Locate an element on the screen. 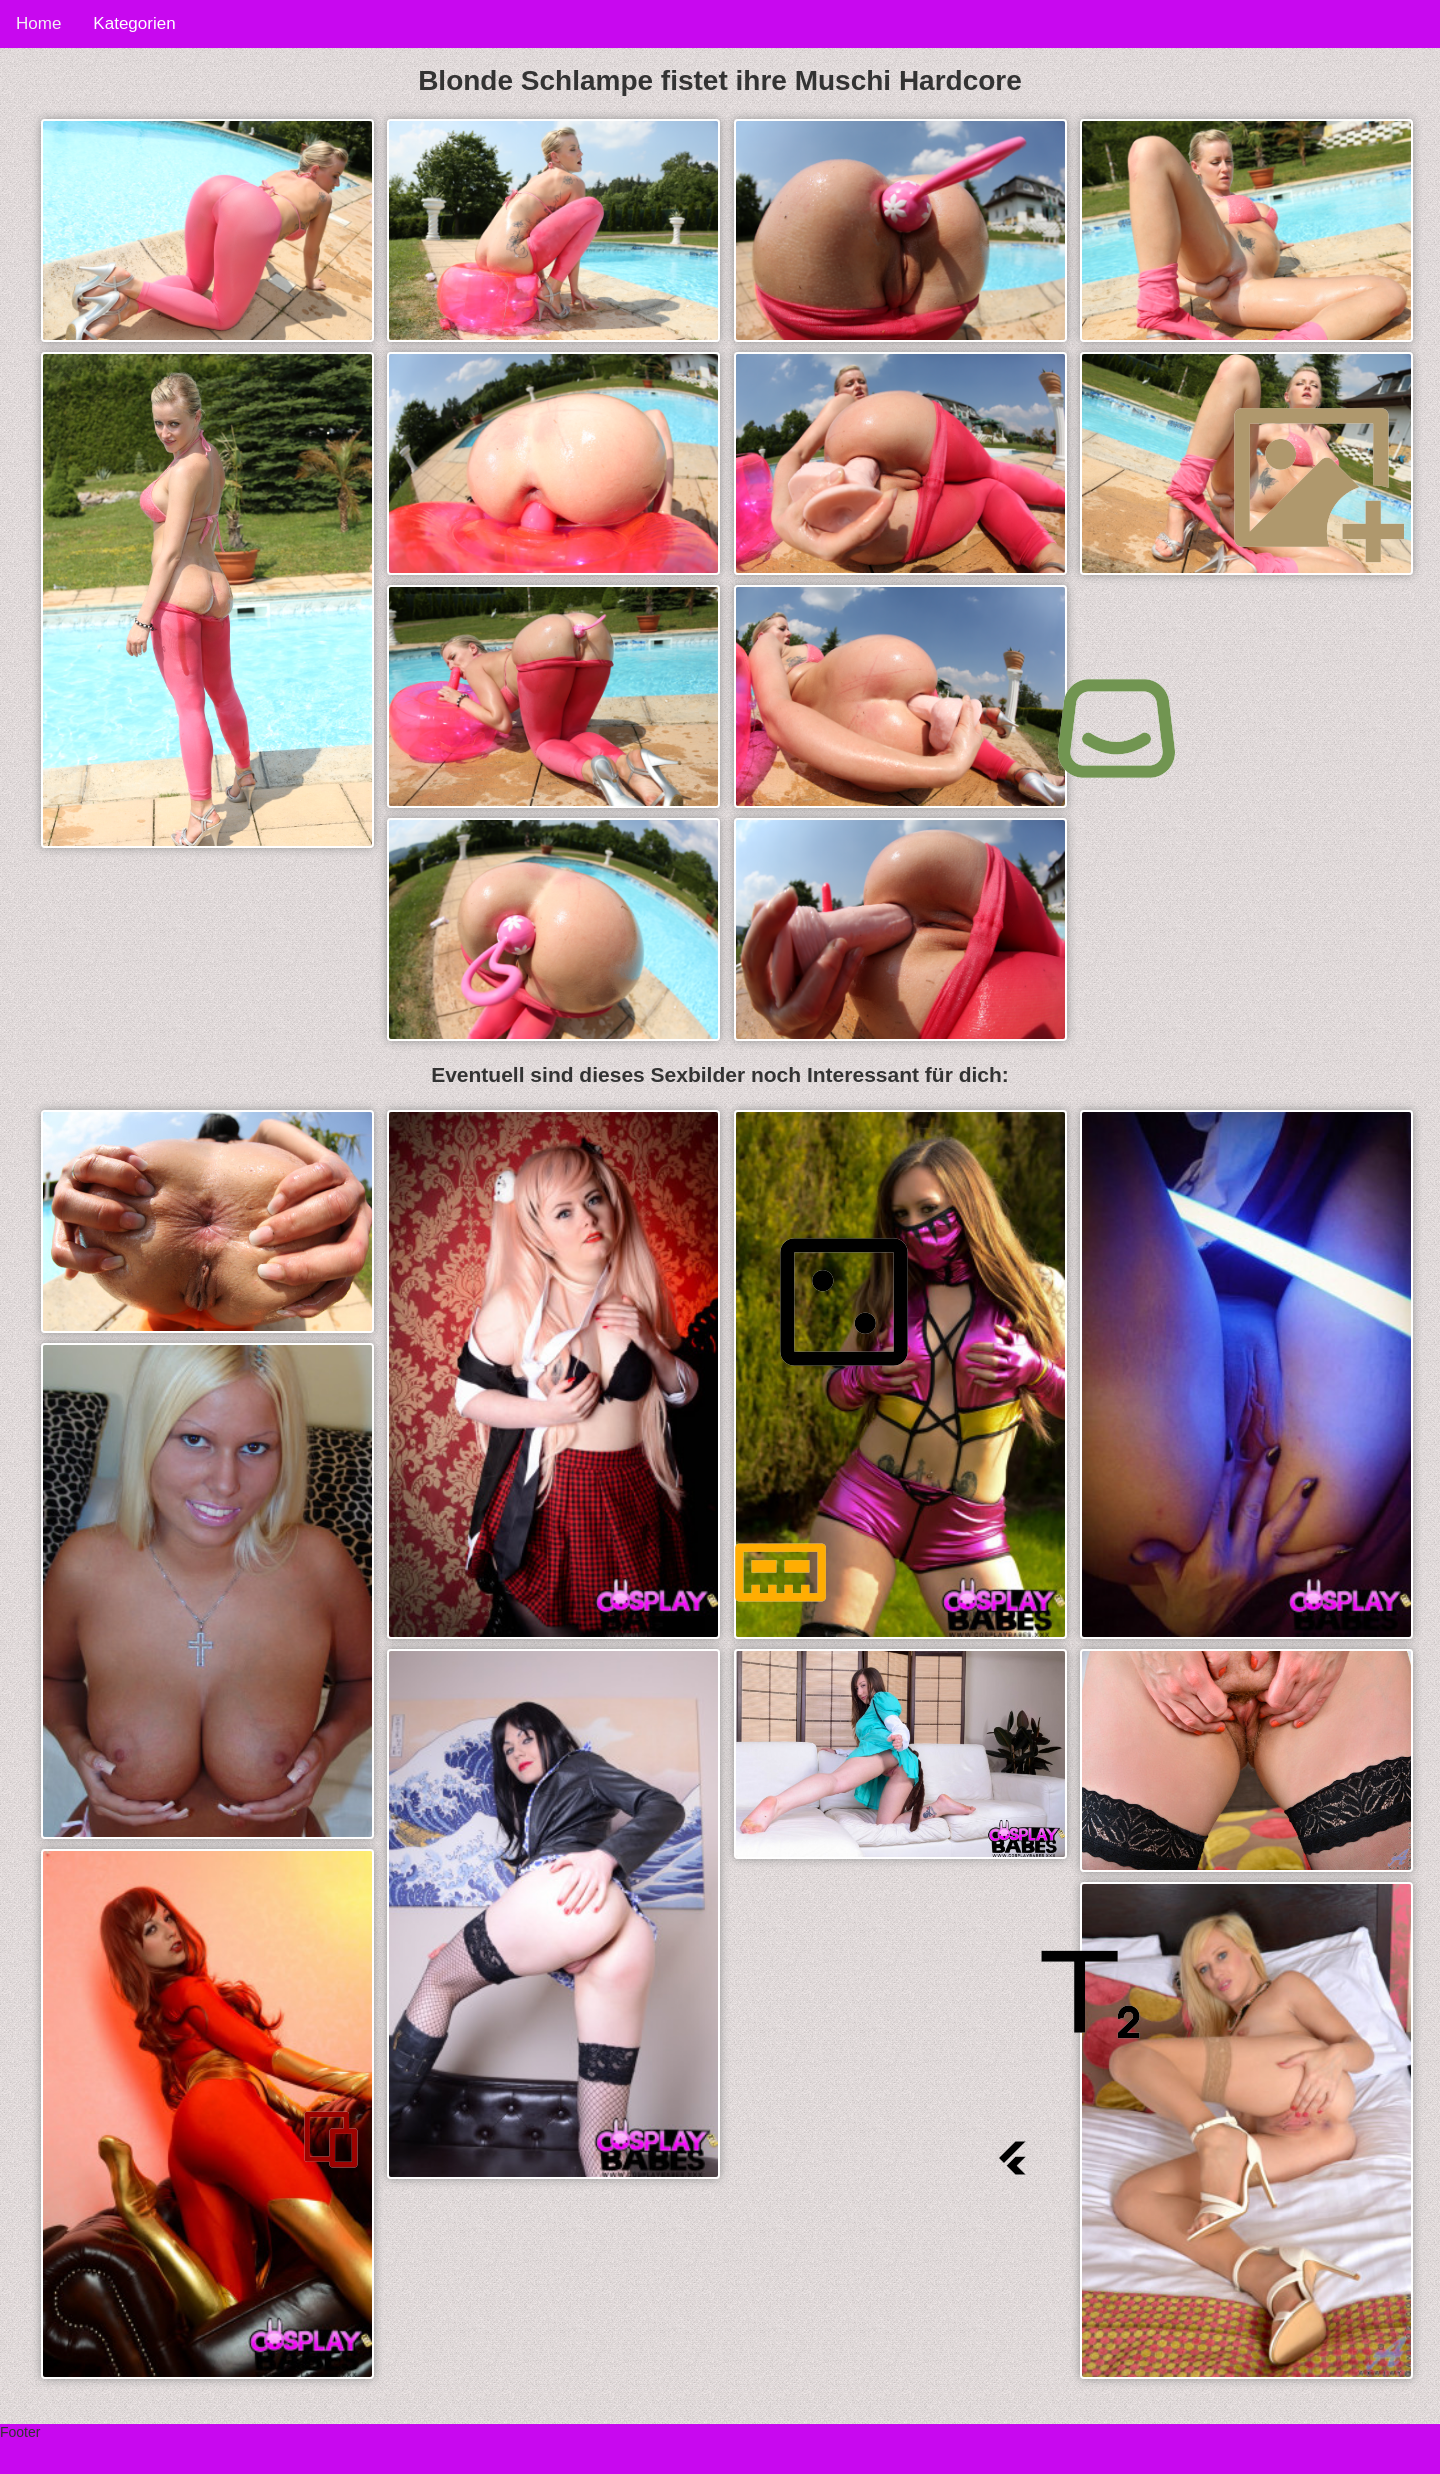 The width and height of the screenshot is (1440, 2474). view connected devices is located at coordinates (329, 2139).